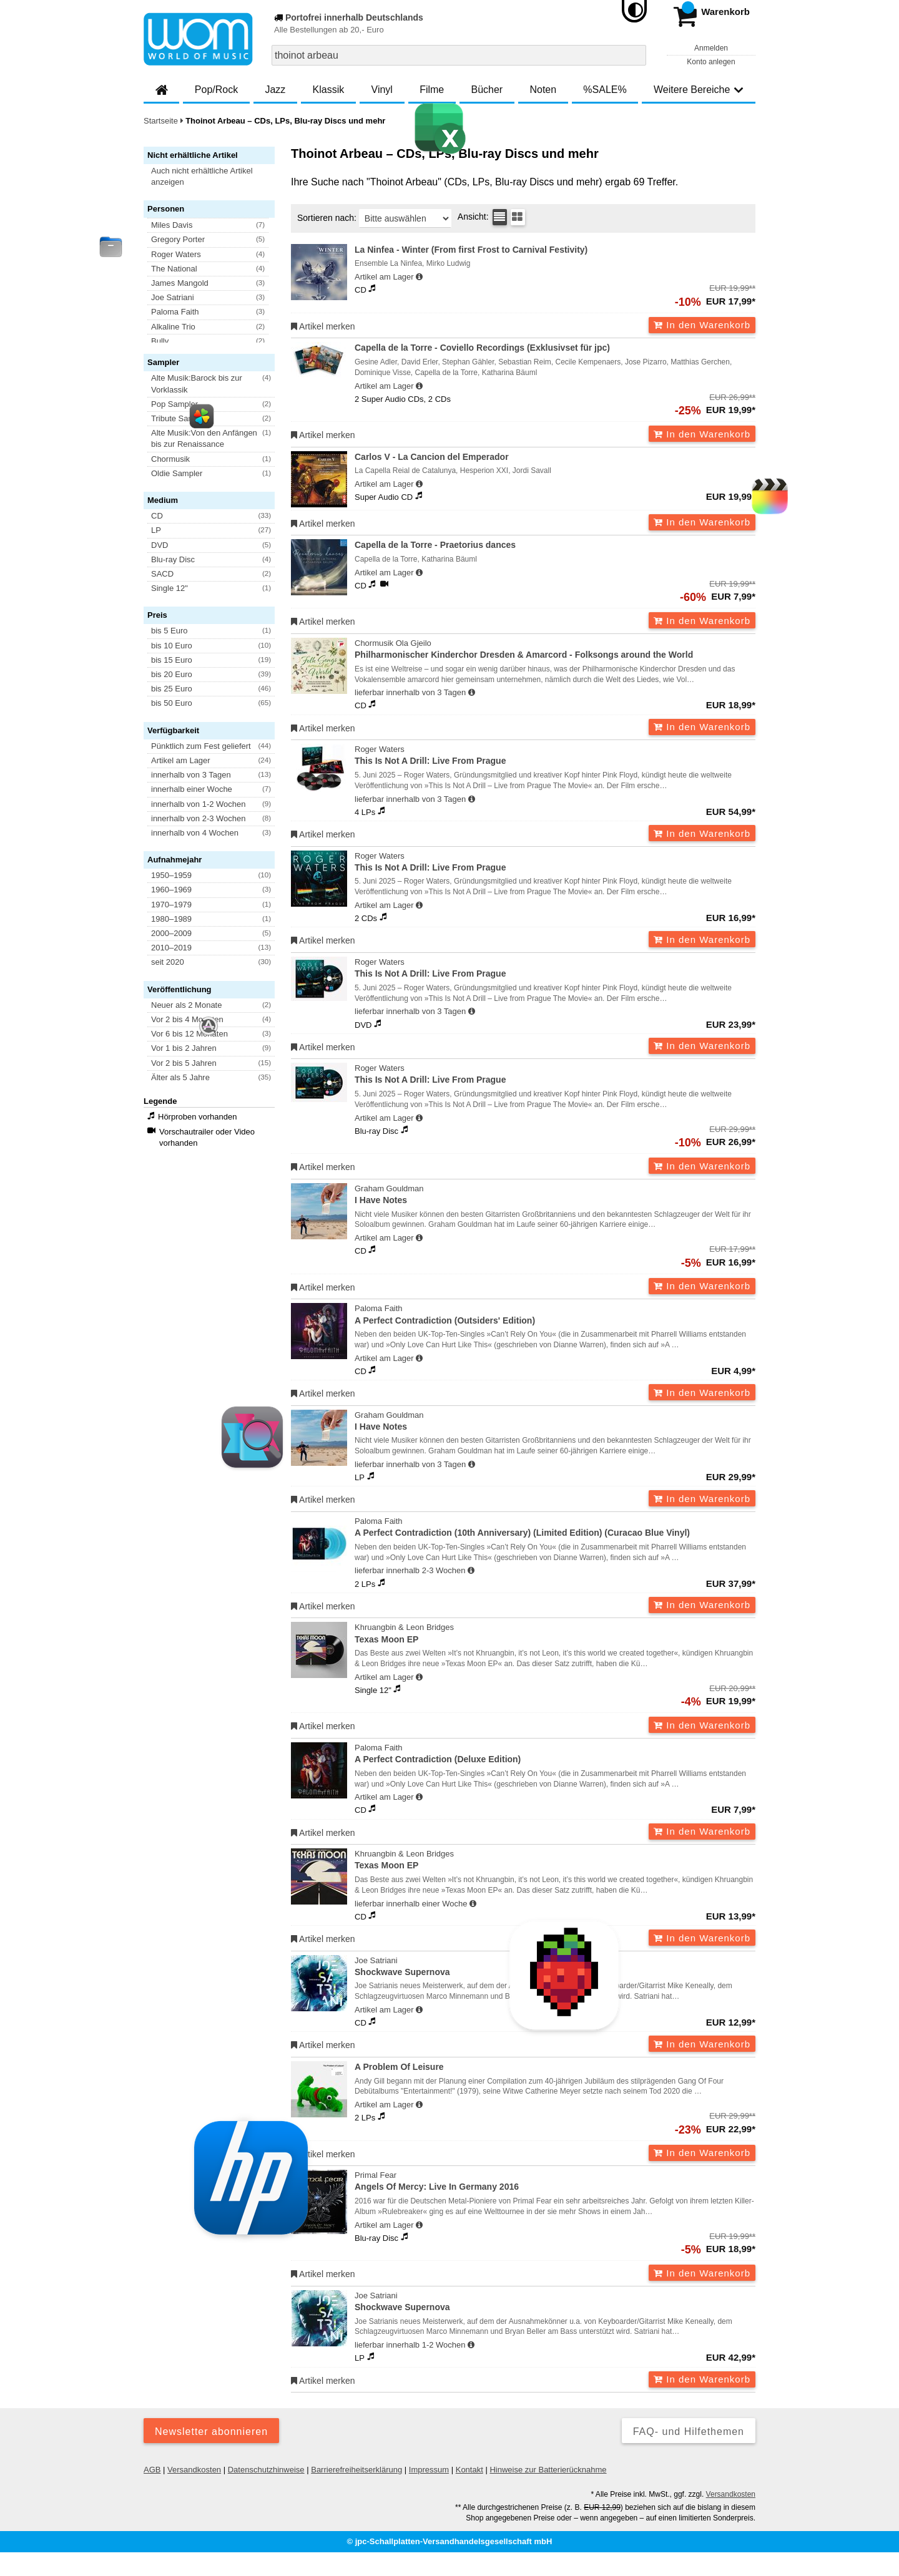  What do you see at coordinates (770, 496) in the screenshot?
I see `open vidcutter video editing app` at bounding box center [770, 496].